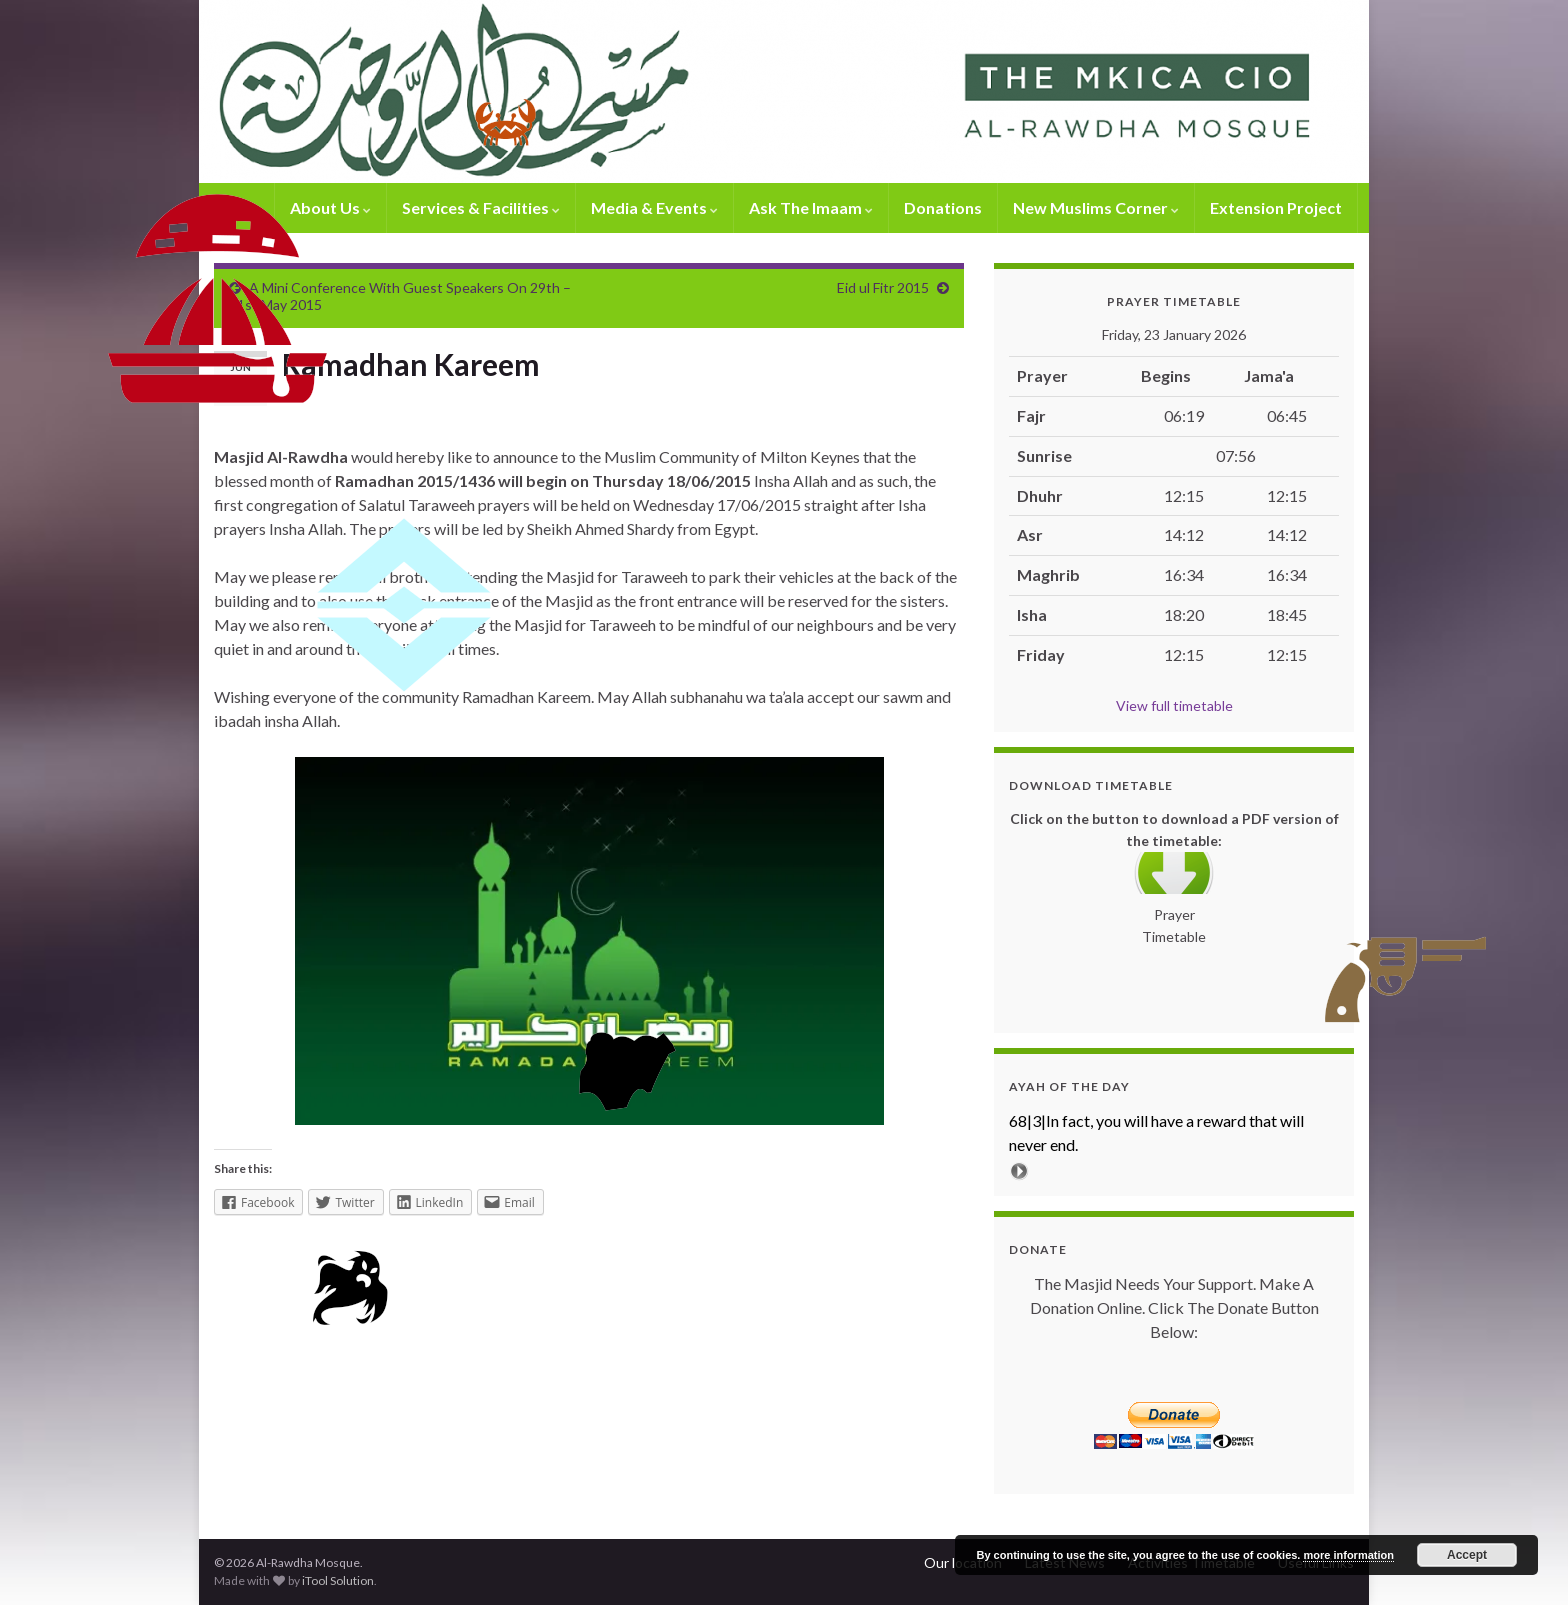 Image resolution: width=1568 pixels, height=1605 pixels. Describe the element at coordinates (1405, 979) in the screenshot. I see `select revolver weapon in game inventory` at that location.